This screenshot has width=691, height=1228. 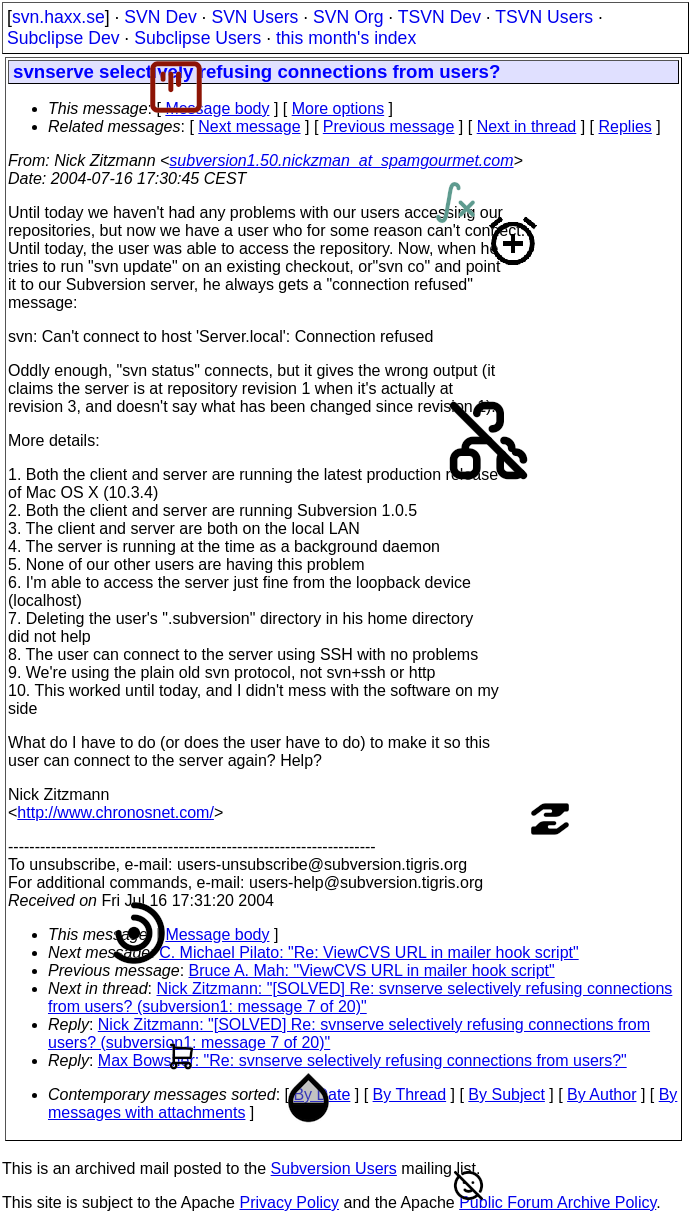 What do you see at coordinates (468, 1185) in the screenshot?
I see `disable mood or emotion tracking` at bounding box center [468, 1185].